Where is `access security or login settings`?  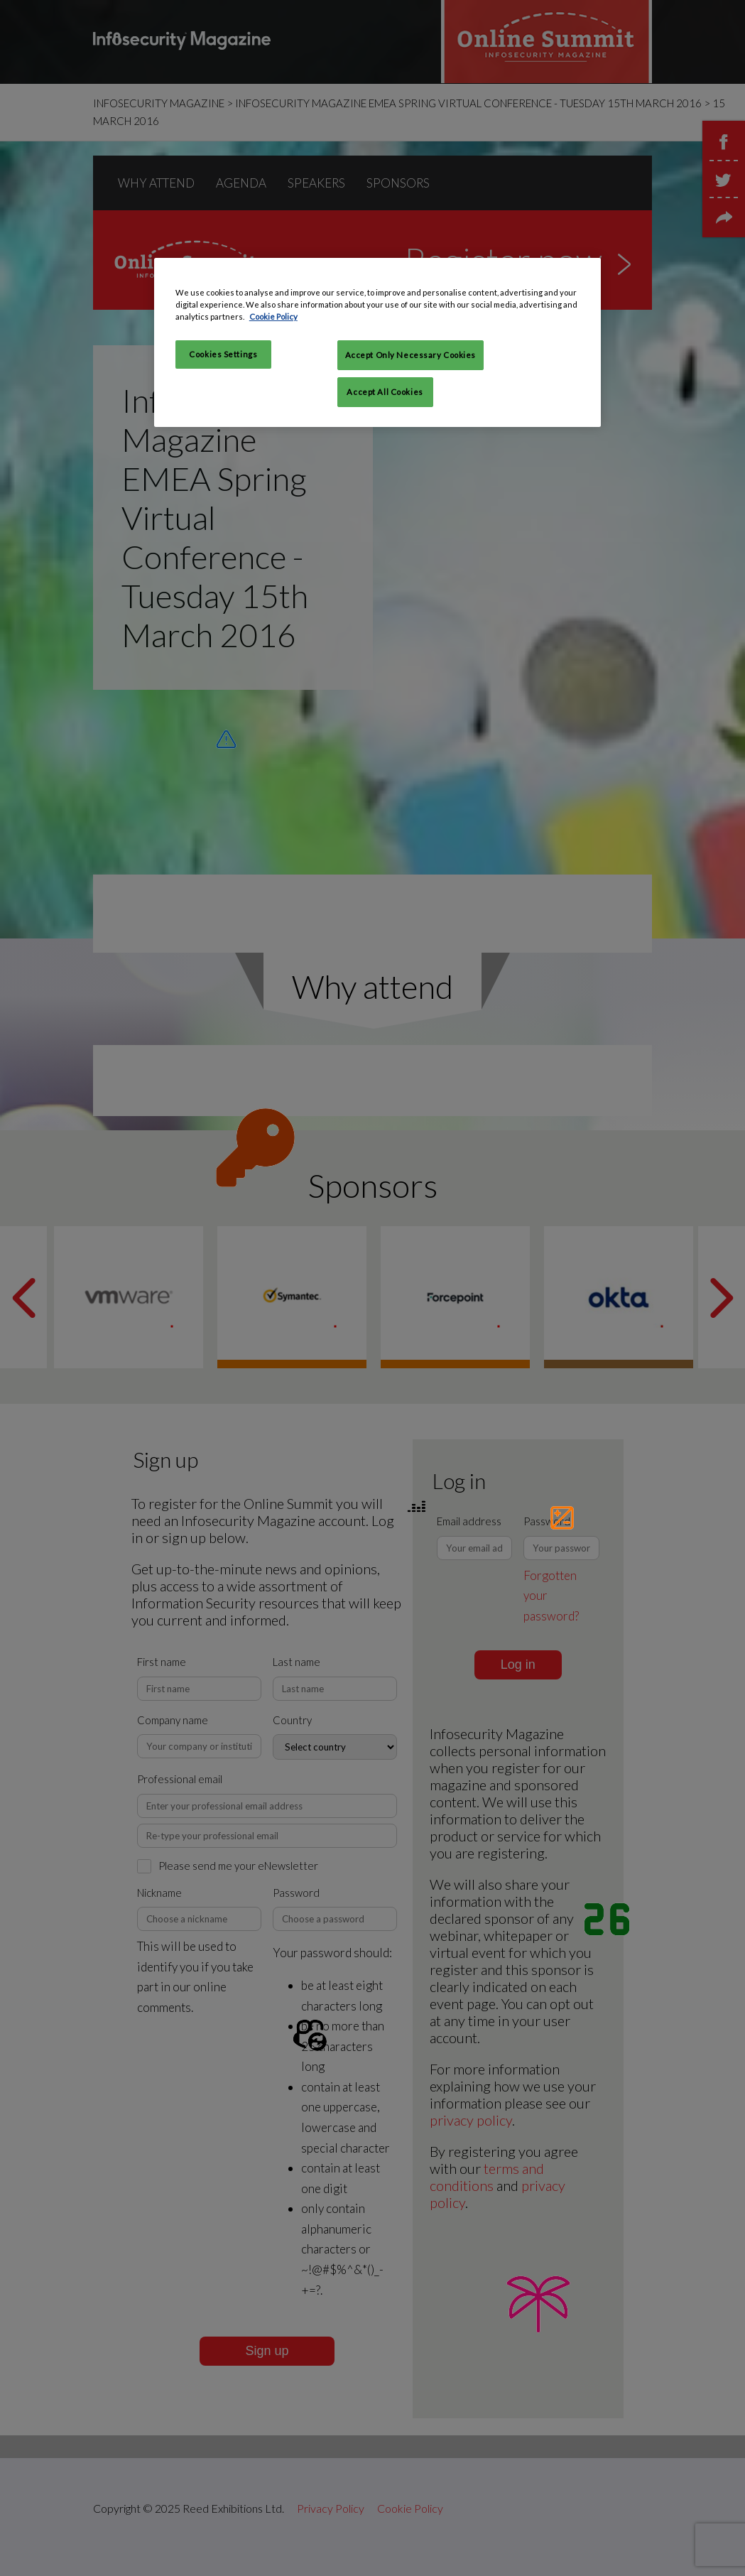 access security or login settings is located at coordinates (254, 1149).